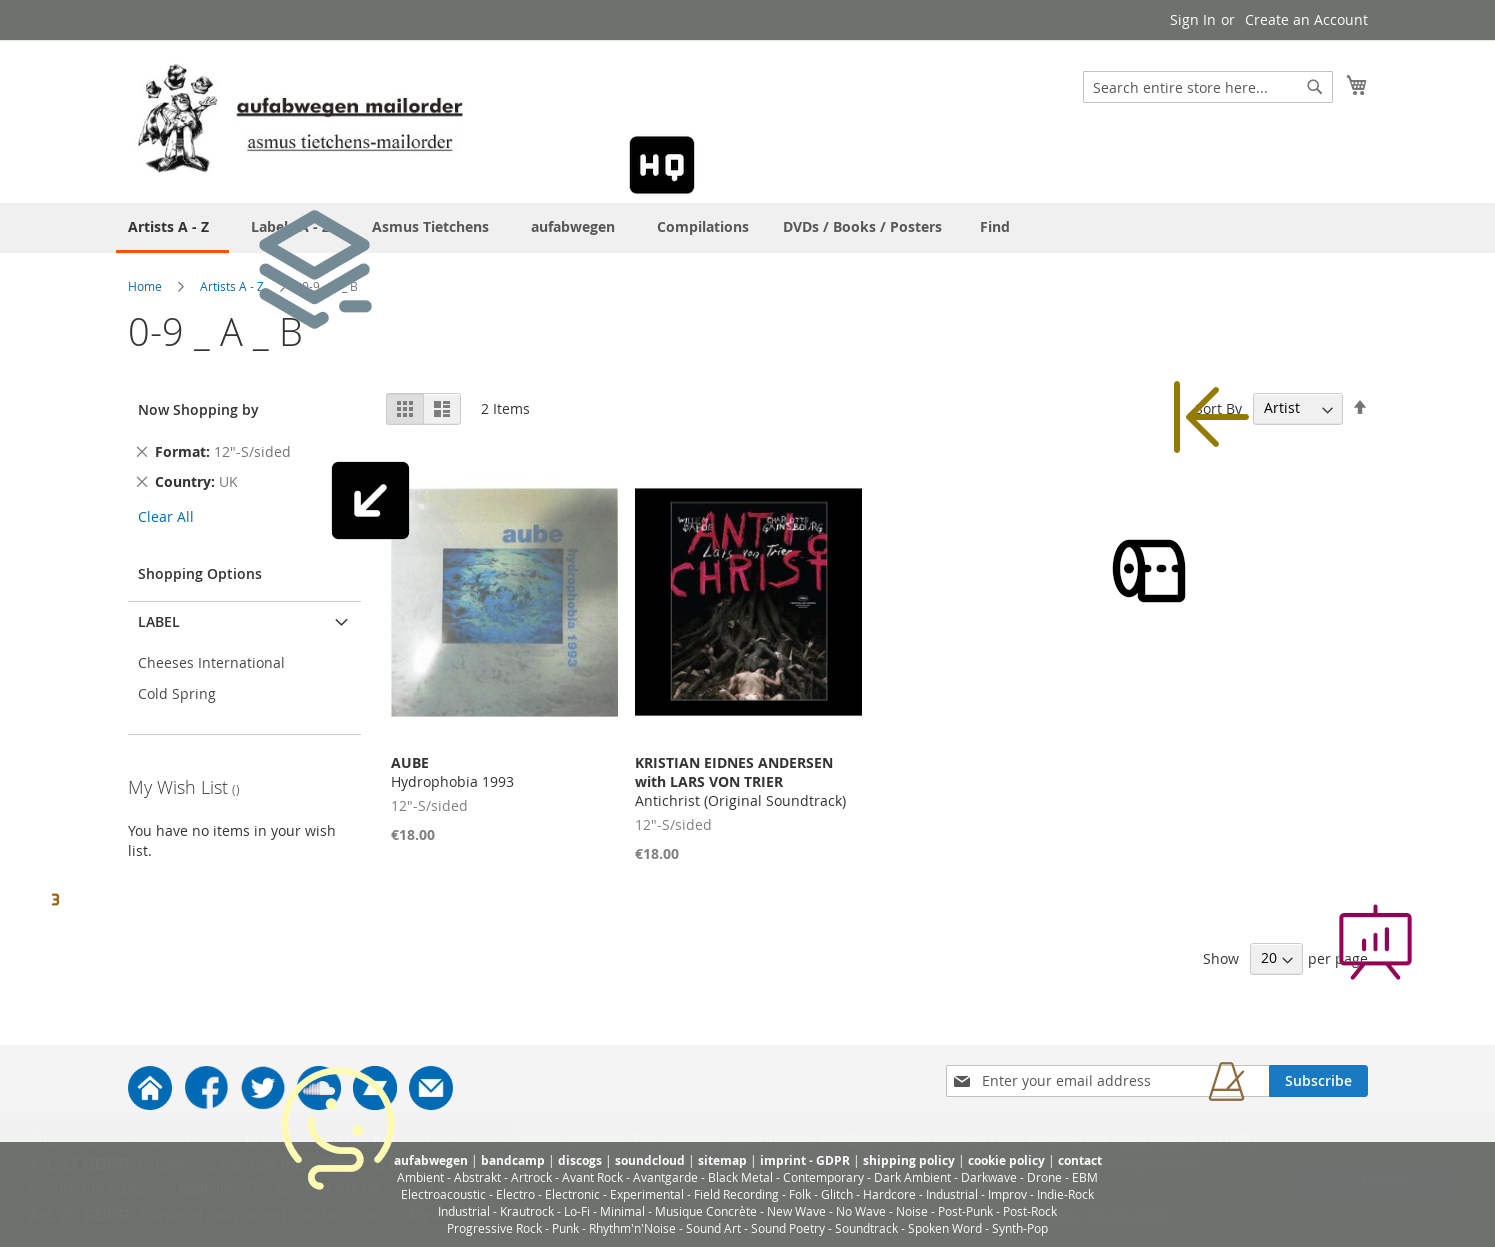  What do you see at coordinates (1375, 943) in the screenshot?
I see `view presentation with chart data` at bounding box center [1375, 943].